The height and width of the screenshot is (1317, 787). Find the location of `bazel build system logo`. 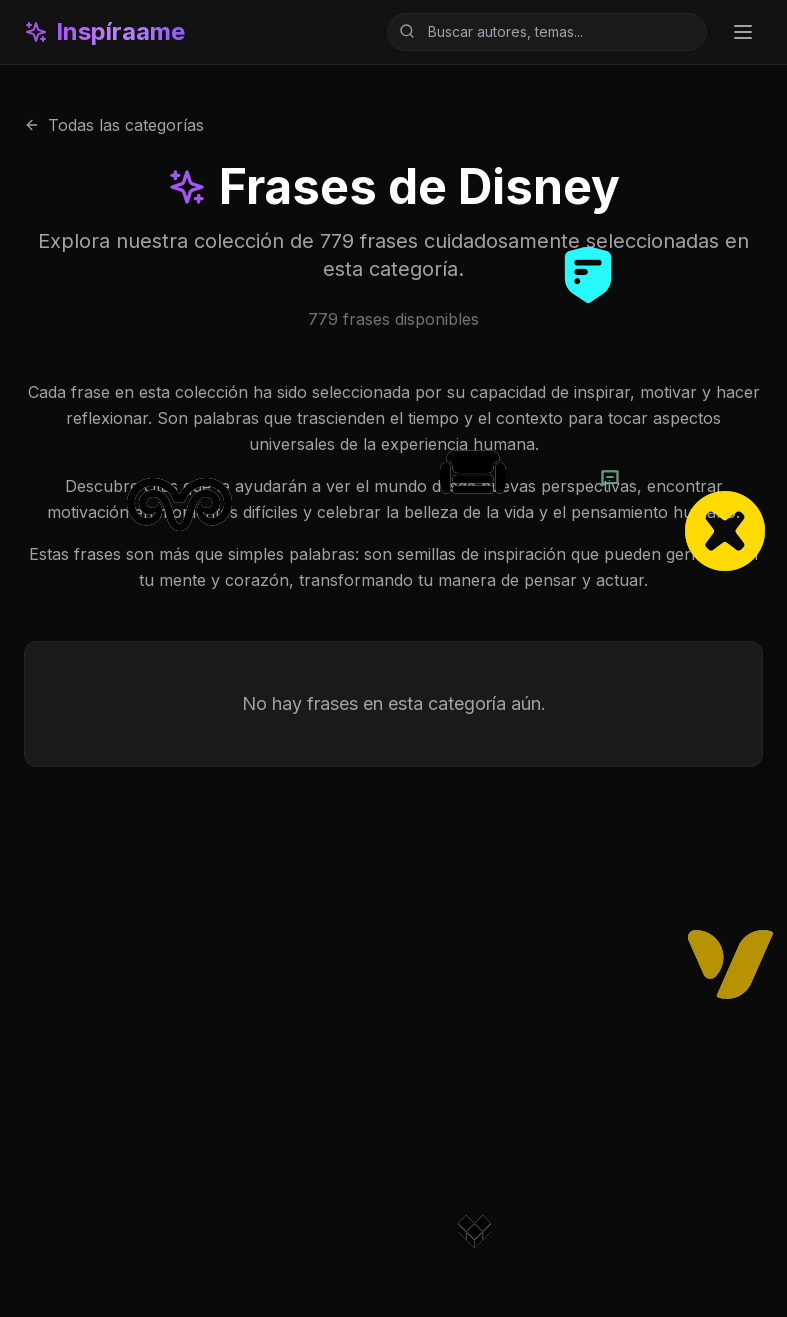

bazel build system logo is located at coordinates (474, 1231).